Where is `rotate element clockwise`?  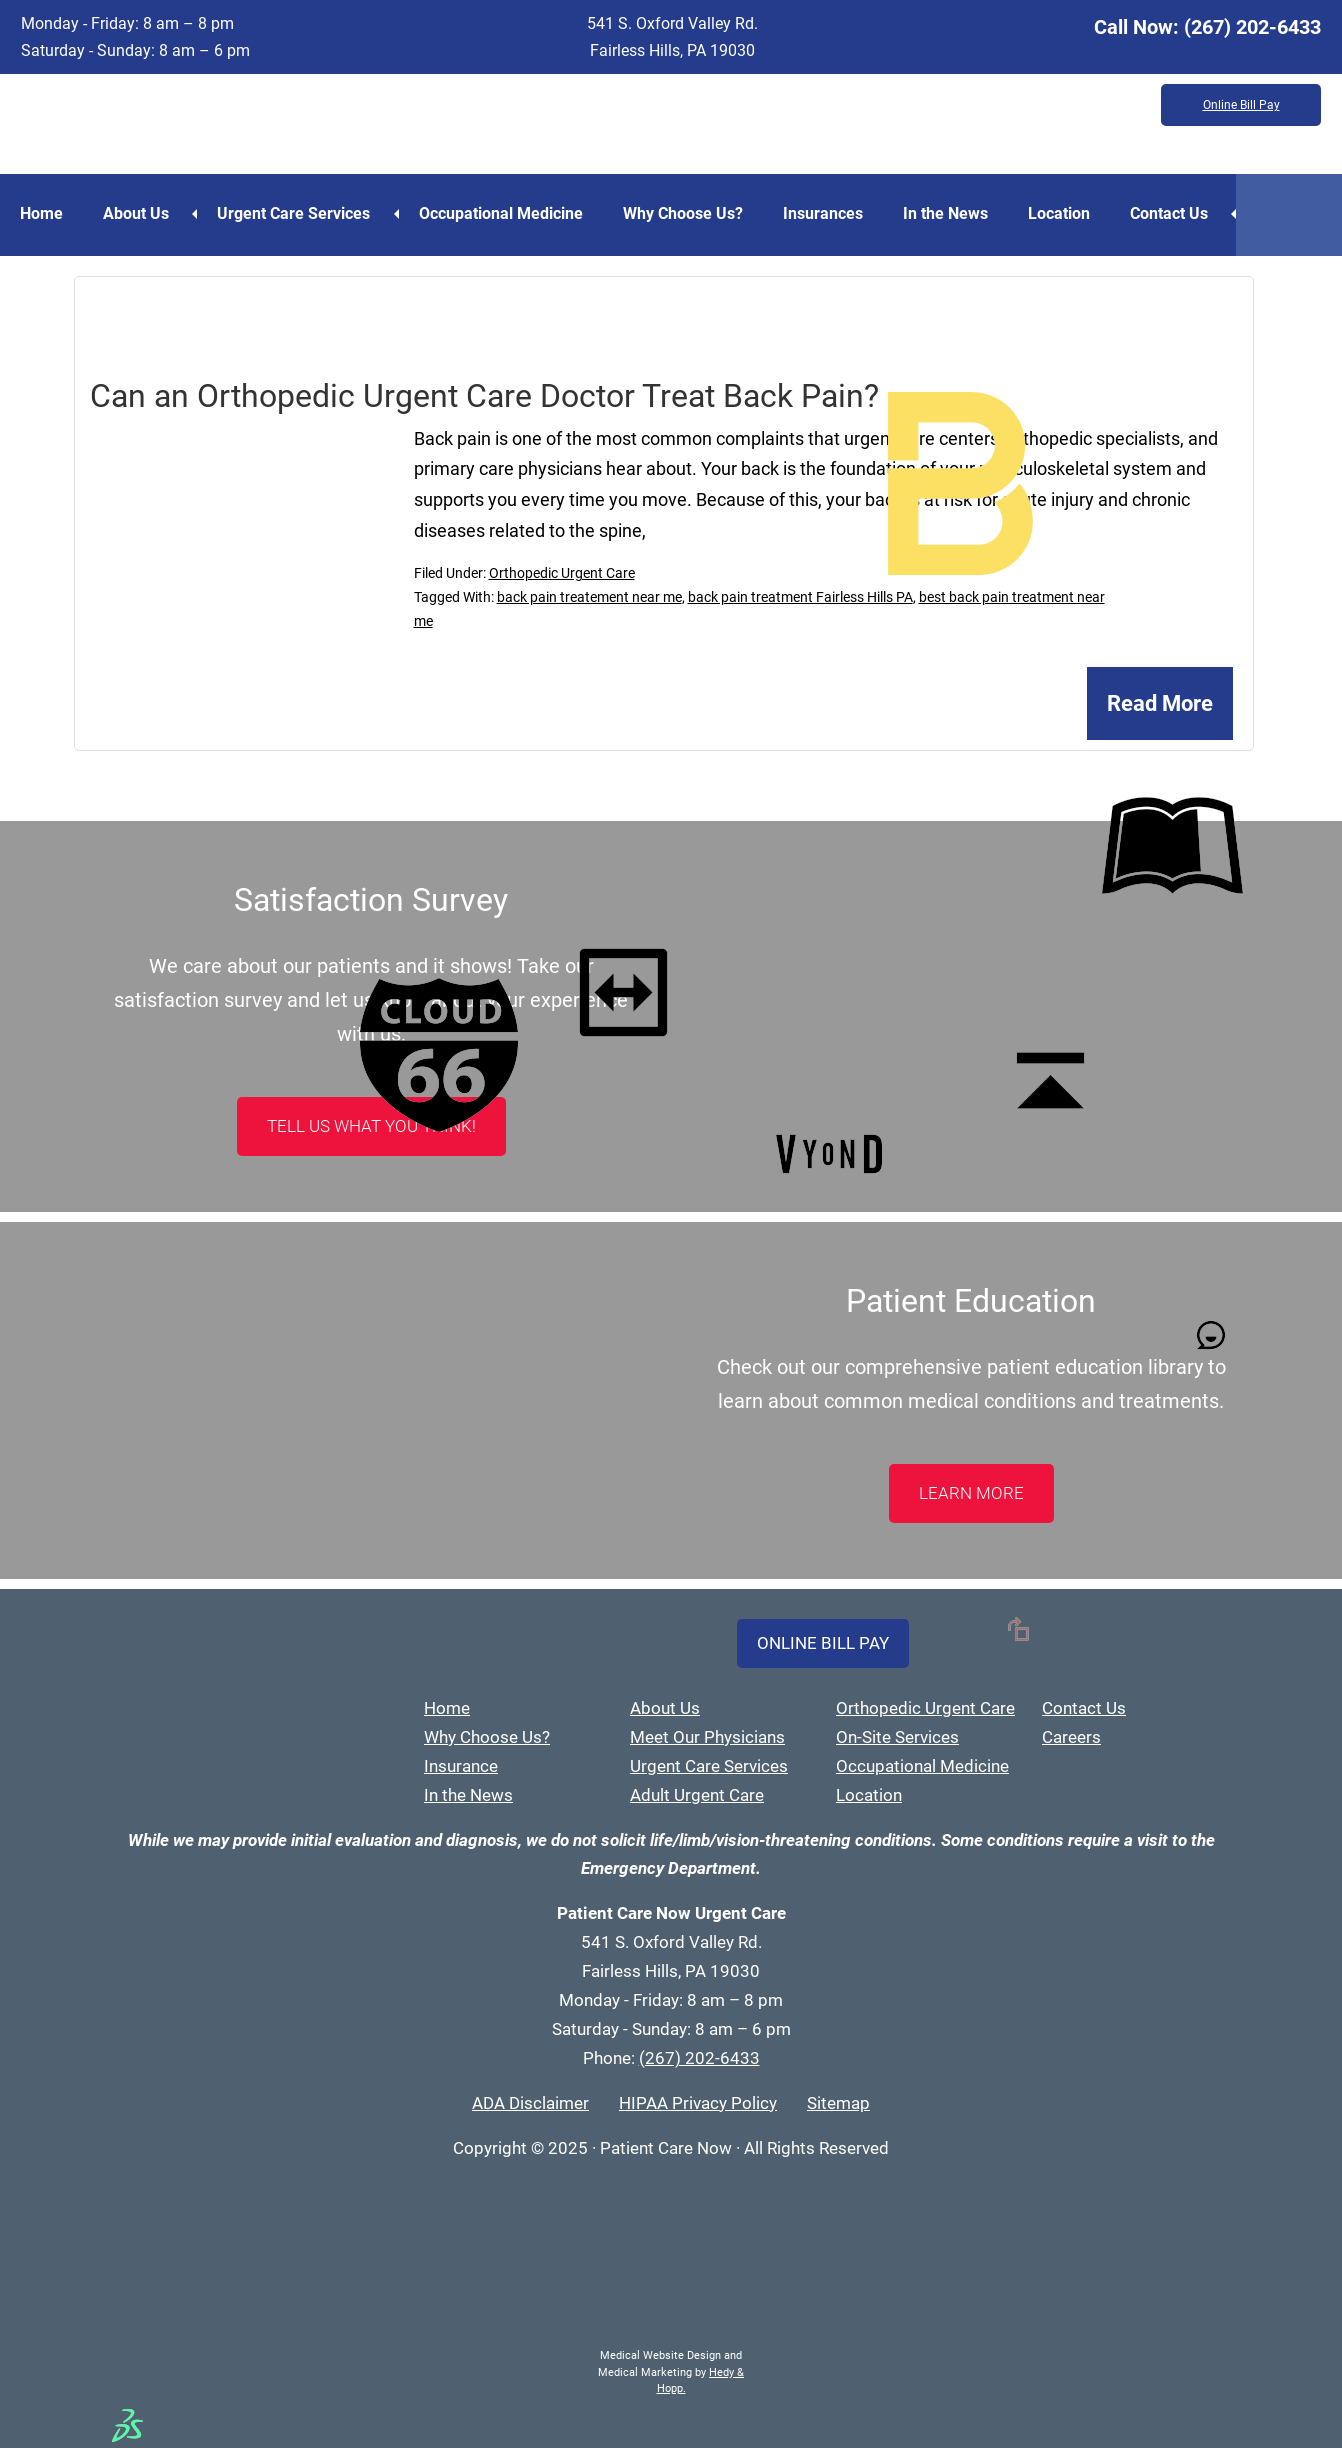
rotate element clockwise is located at coordinates (1018, 1629).